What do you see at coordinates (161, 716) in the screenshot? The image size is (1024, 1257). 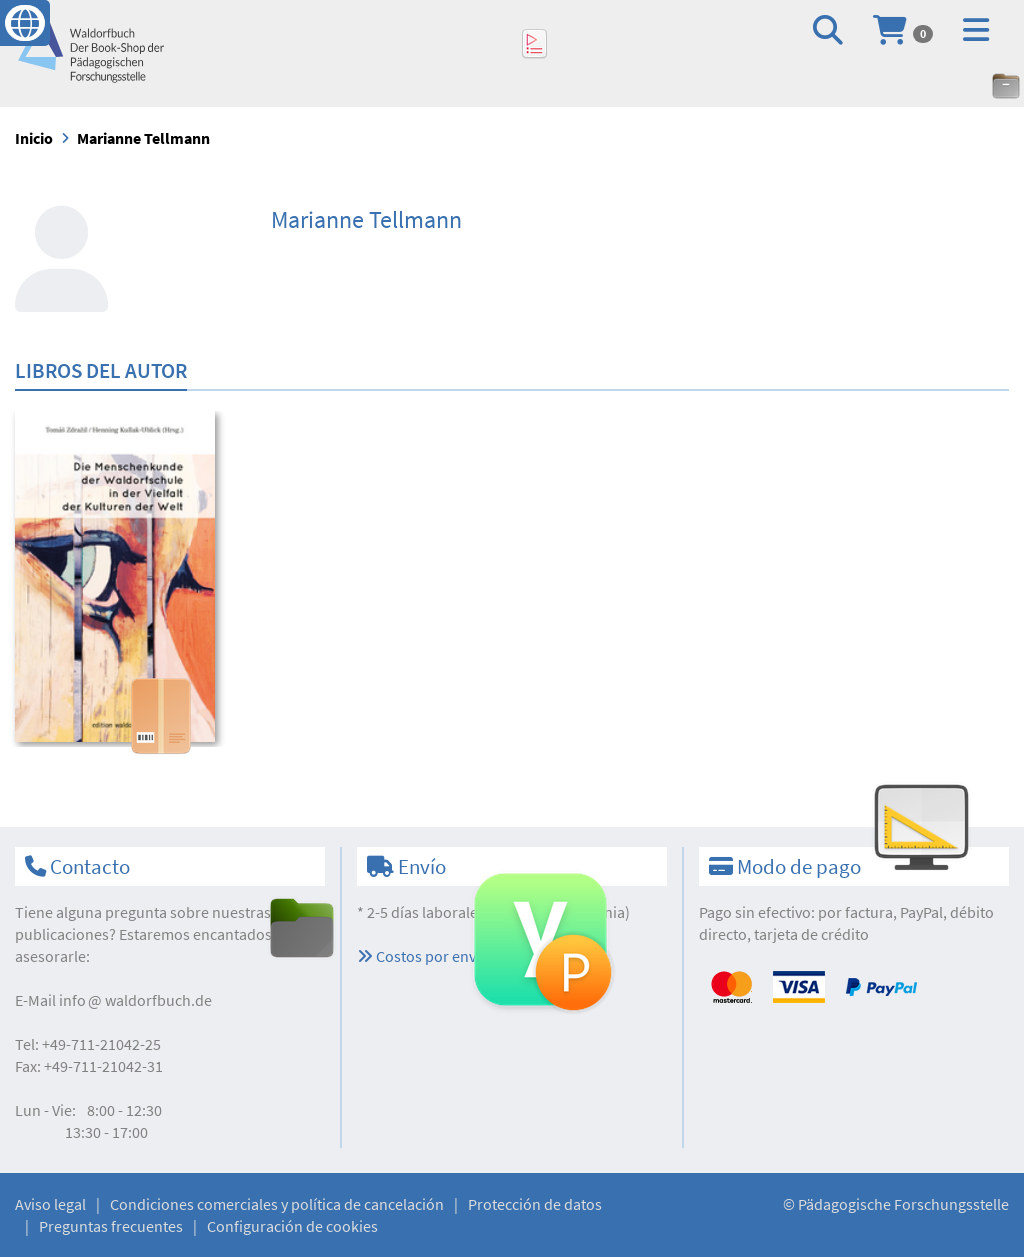 I see `install or manage software packages` at bounding box center [161, 716].